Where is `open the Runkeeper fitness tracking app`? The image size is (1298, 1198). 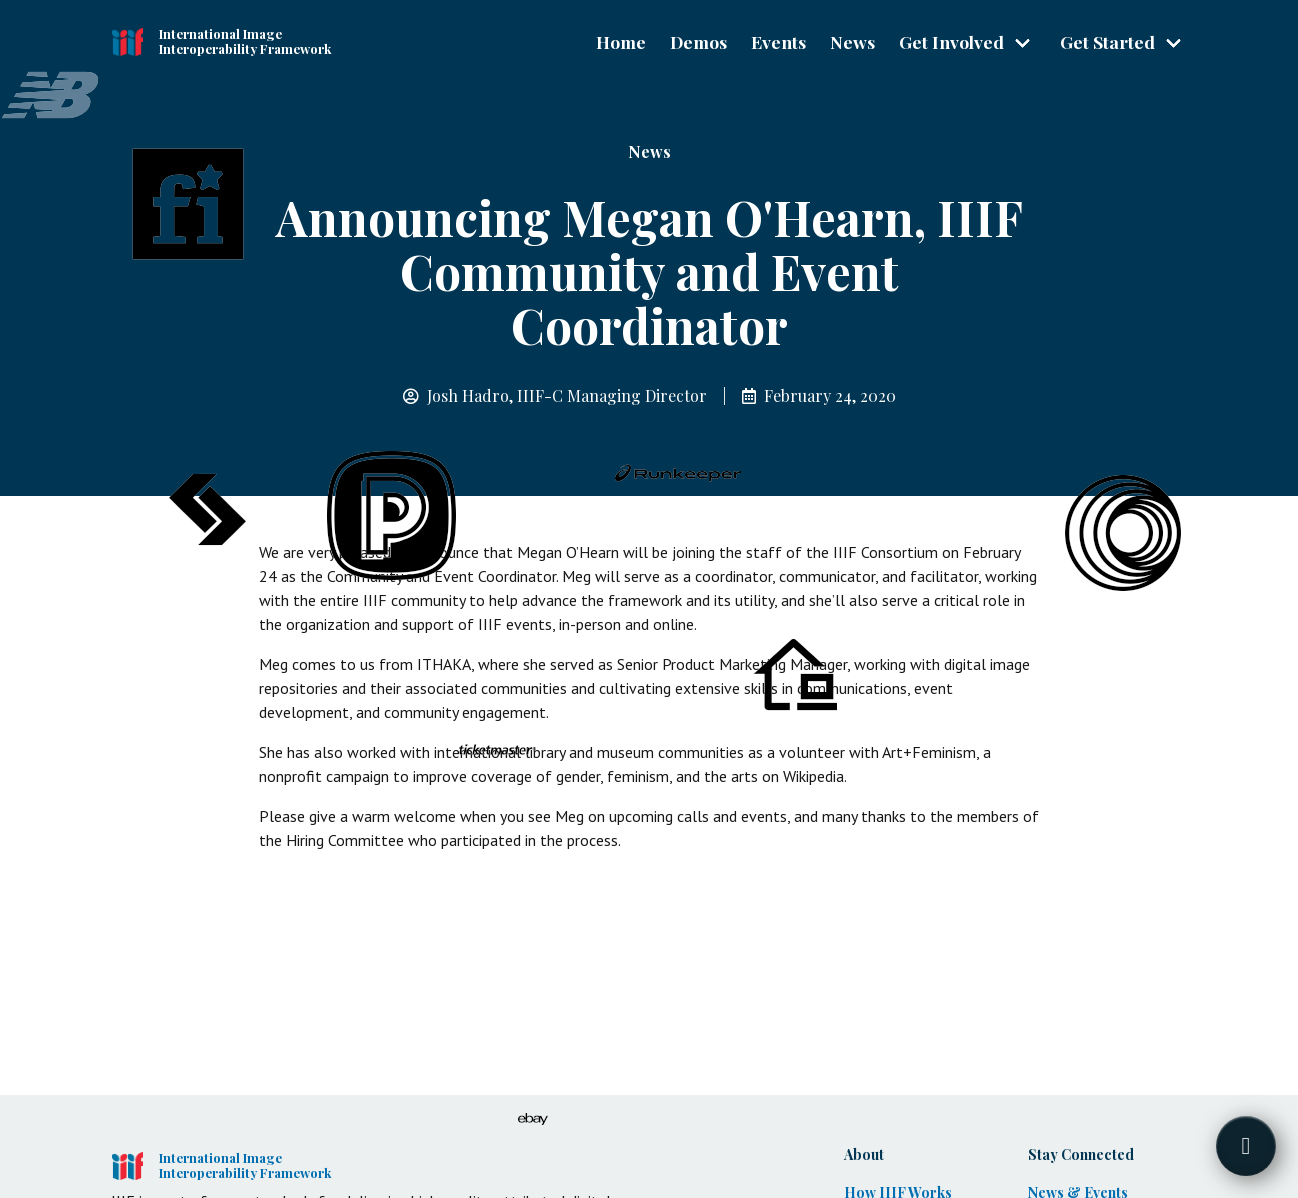
open the Runkeeper fitness tracking app is located at coordinates (678, 473).